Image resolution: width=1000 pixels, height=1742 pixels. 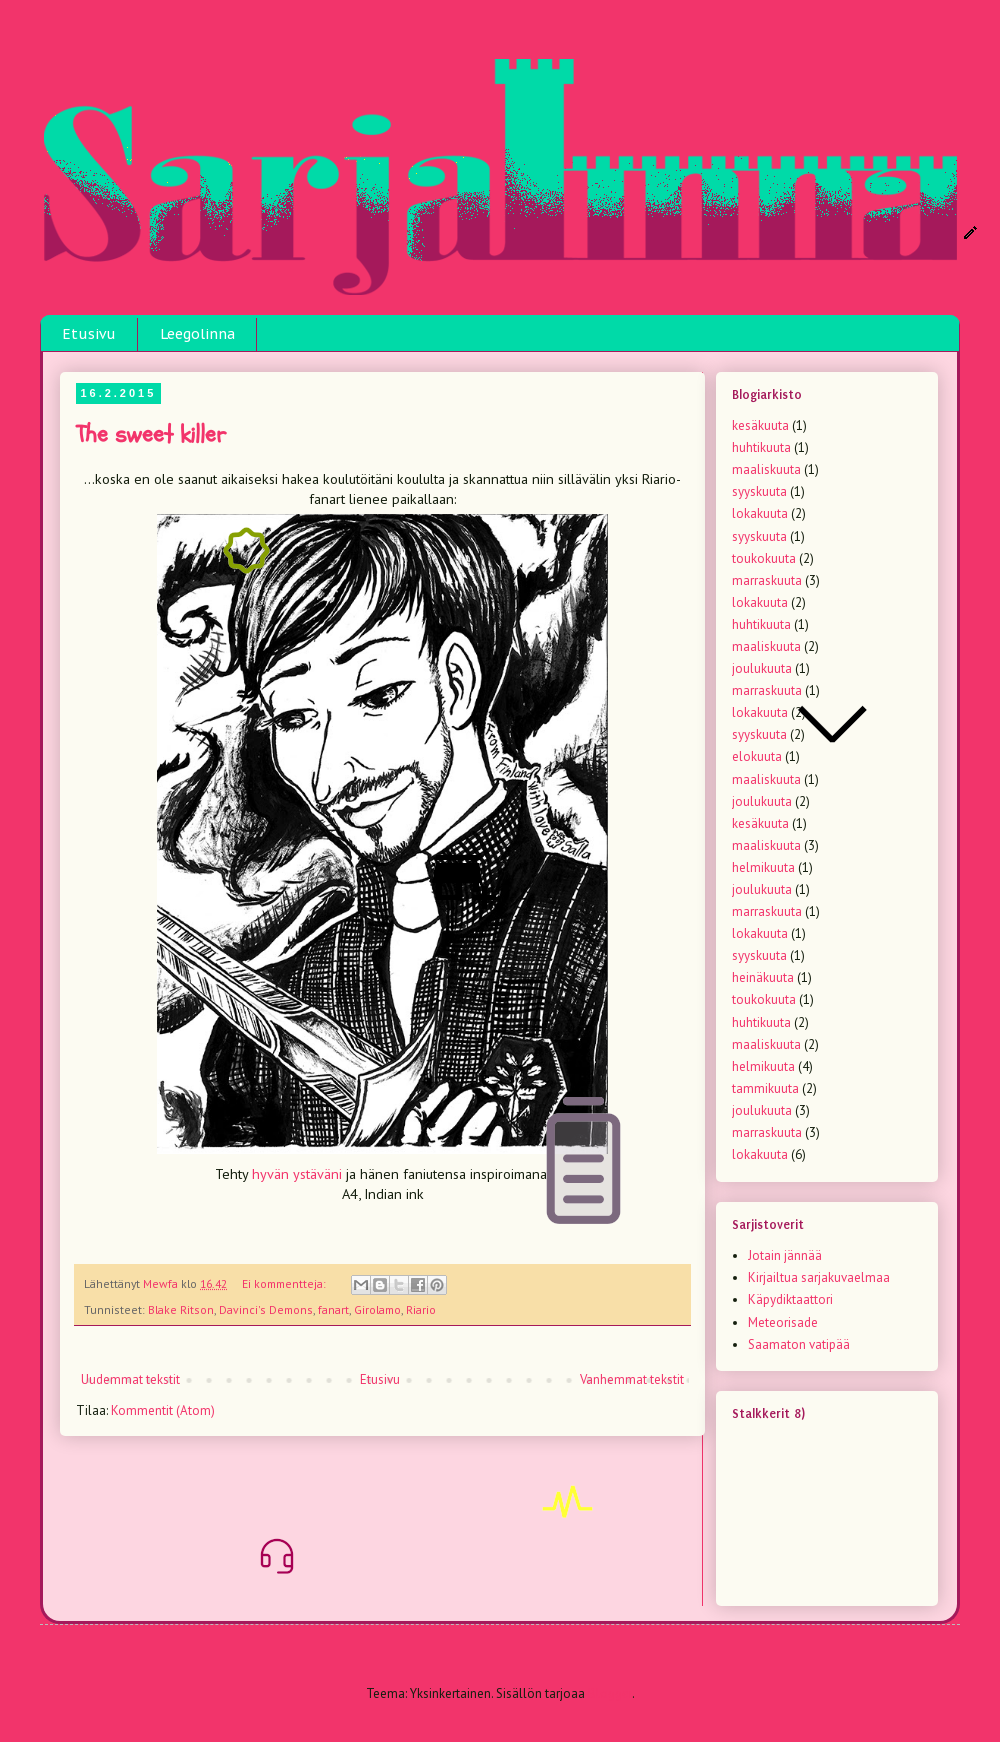 What do you see at coordinates (970, 232) in the screenshot?
I see `edit or modify content` at bounding box center [970, 232].